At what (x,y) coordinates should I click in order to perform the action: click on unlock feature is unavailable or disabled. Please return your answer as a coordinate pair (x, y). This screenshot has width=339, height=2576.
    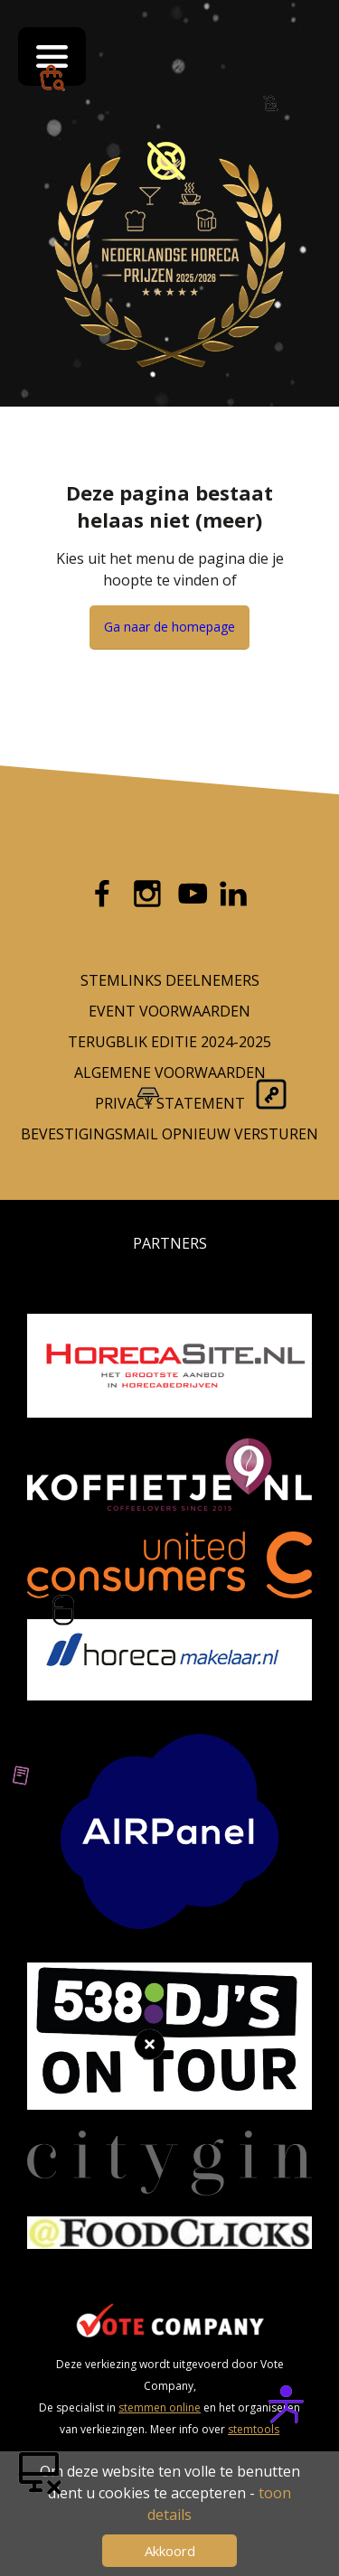
    Looking at the image, I should click on (270, 103).